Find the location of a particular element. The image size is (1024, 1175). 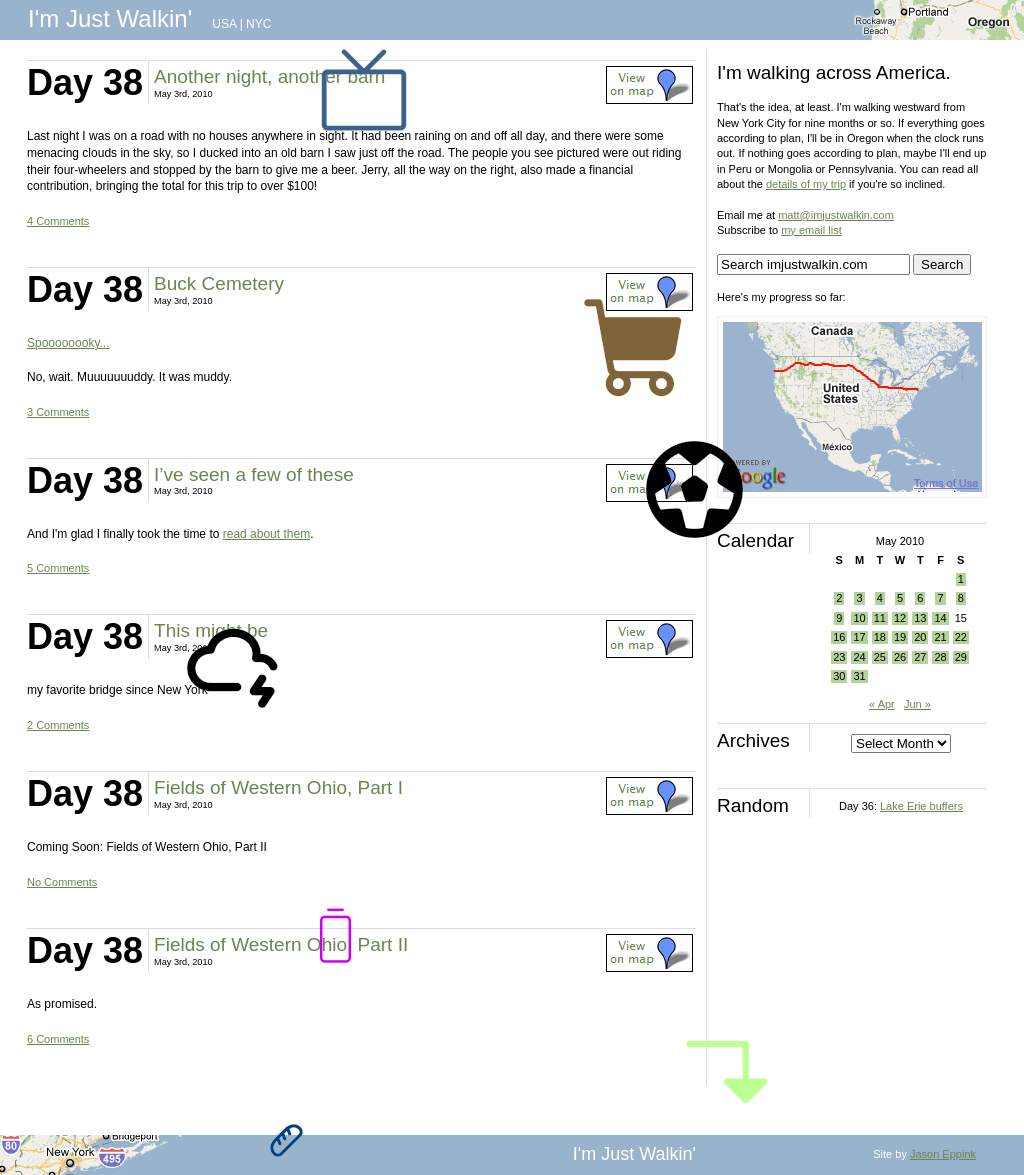

access sports or soccer-related content is located at coordinates (694, 489).